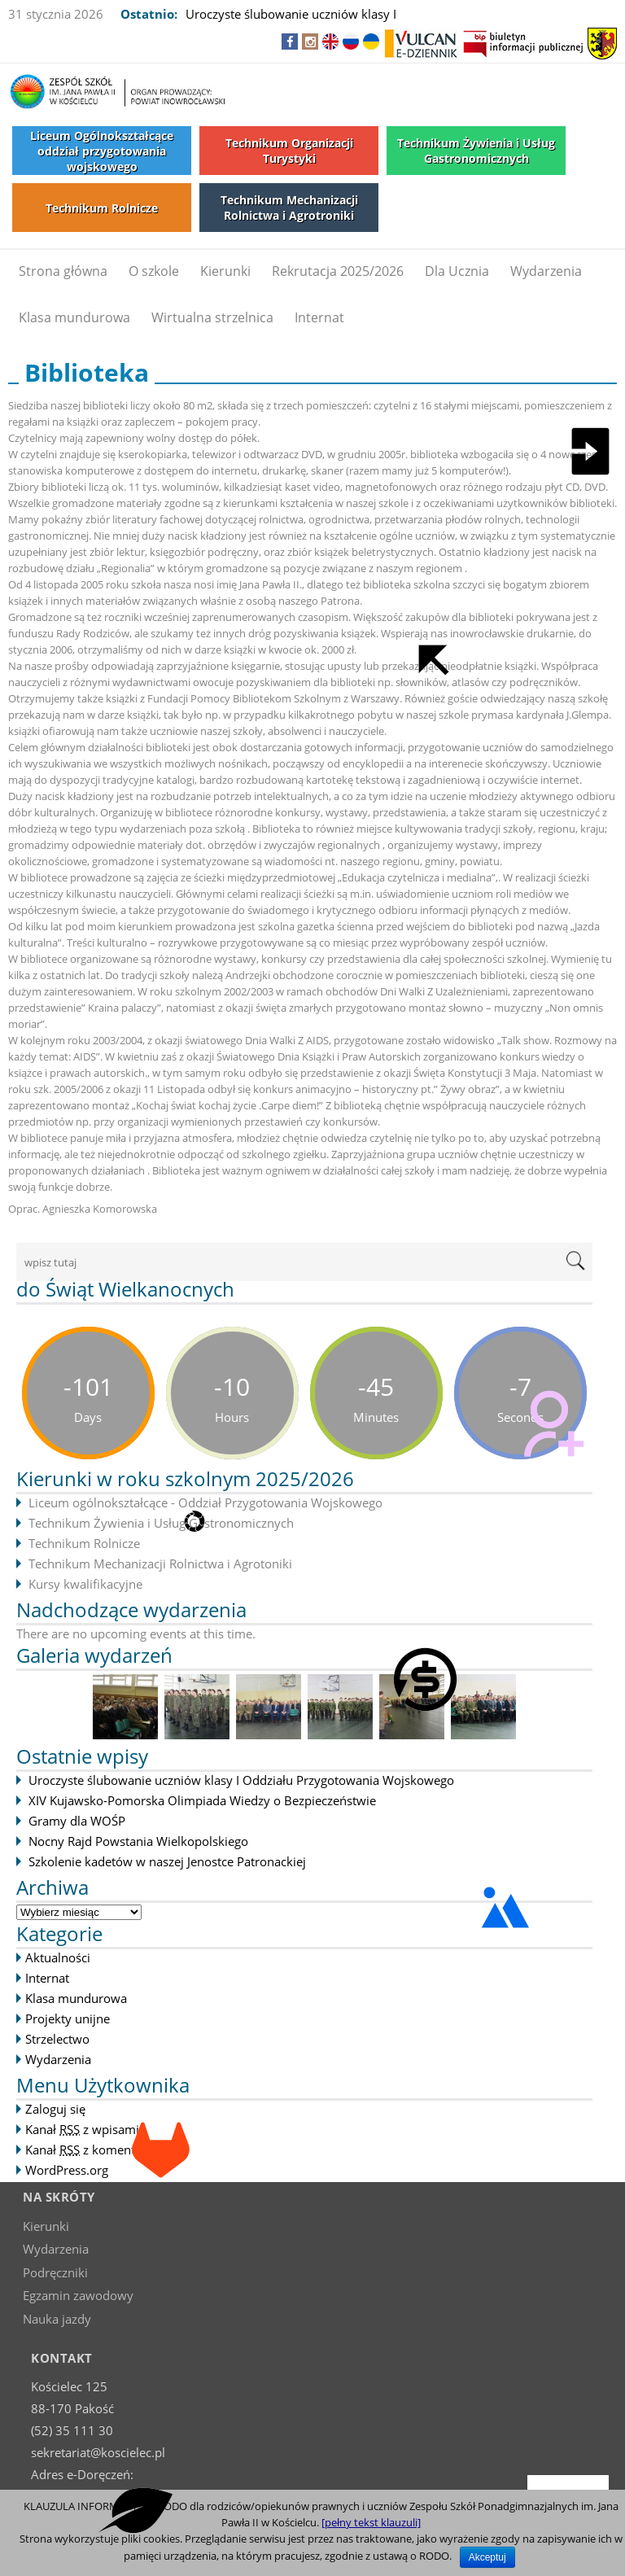 This screenshot has width=625, height=2576. I want to click on chia network logo, so click(135, 2510).